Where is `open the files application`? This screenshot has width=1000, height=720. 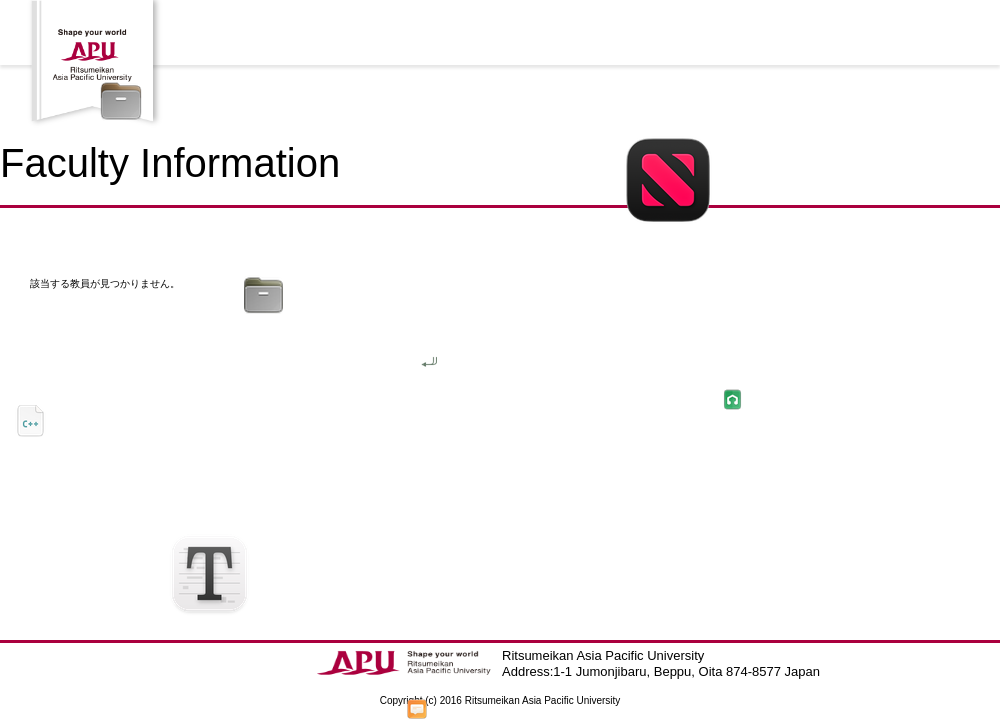 open the files application is located at coordinates (121, 101).